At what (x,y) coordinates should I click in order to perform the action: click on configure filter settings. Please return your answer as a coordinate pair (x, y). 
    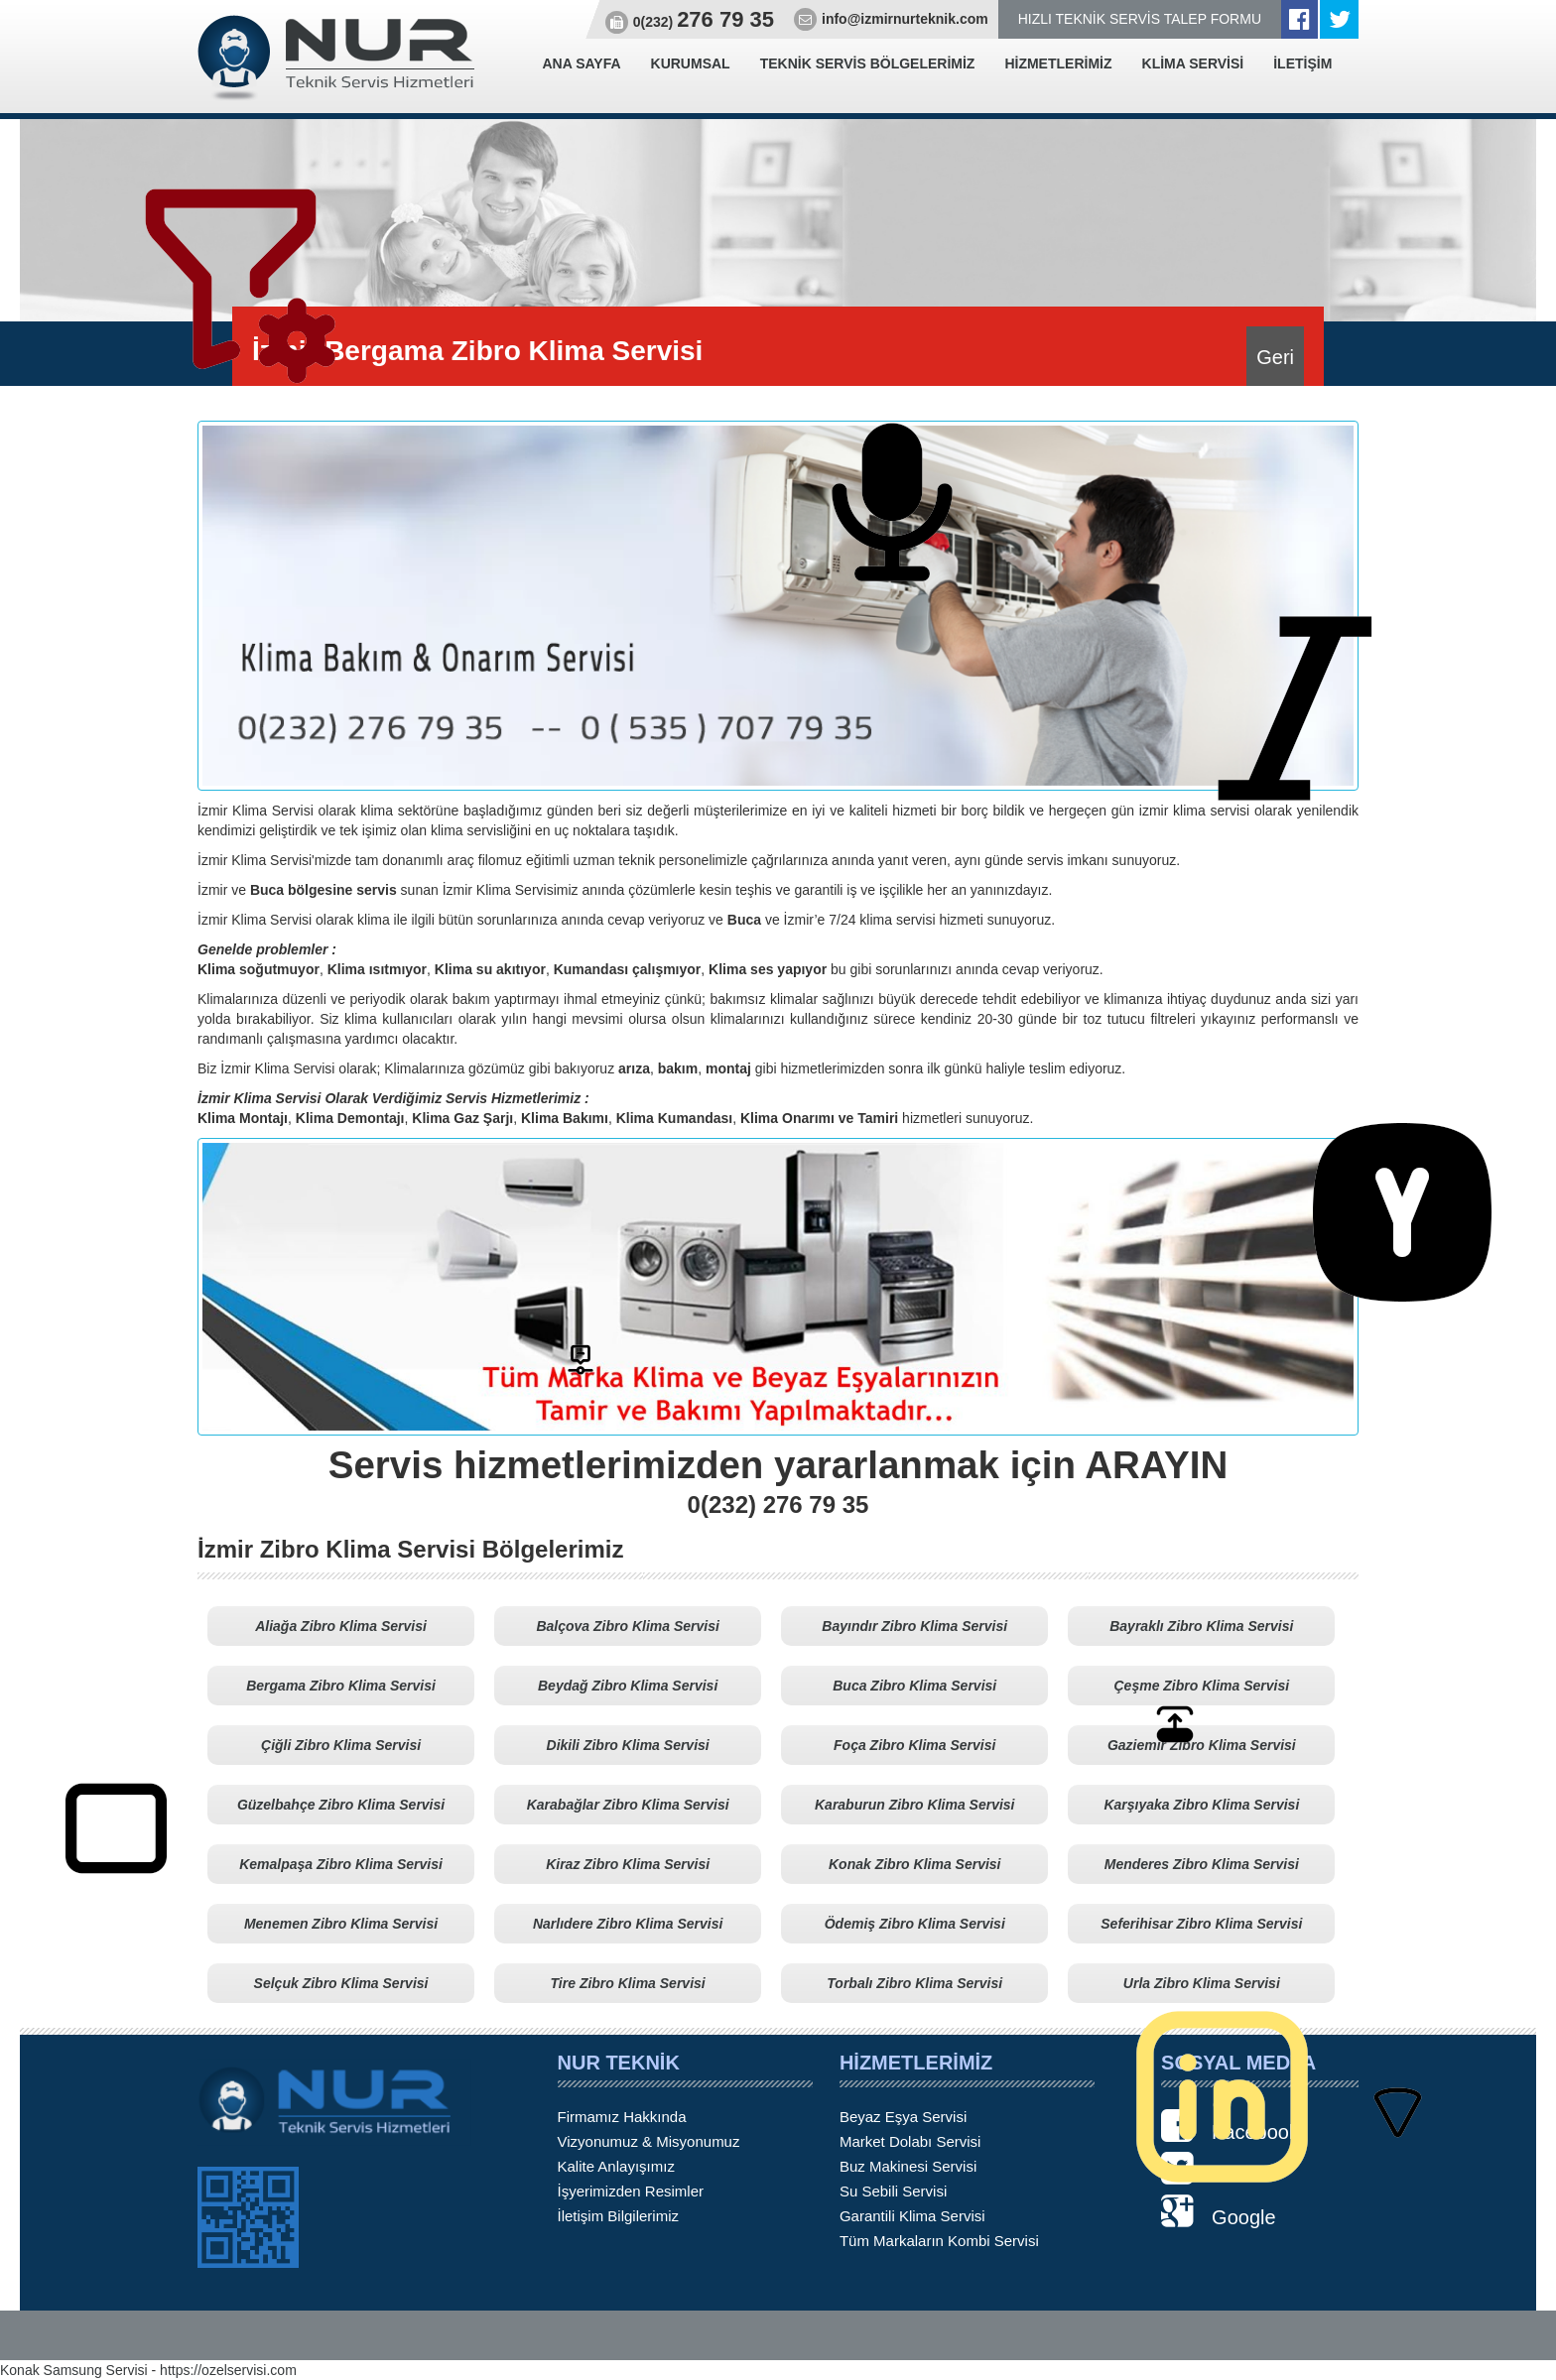
    Looking at the image, I should click on (230, 274).